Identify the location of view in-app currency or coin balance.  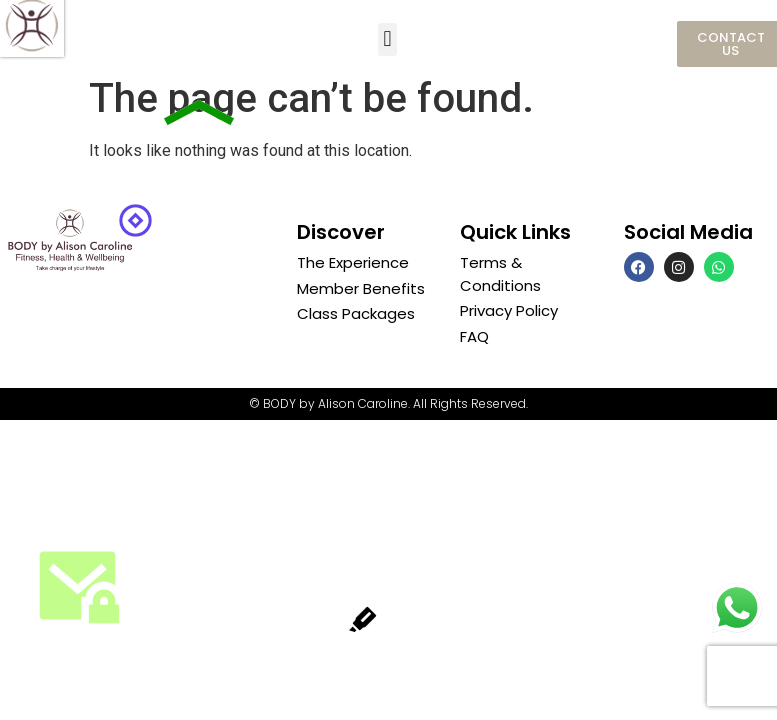
(135, 220).